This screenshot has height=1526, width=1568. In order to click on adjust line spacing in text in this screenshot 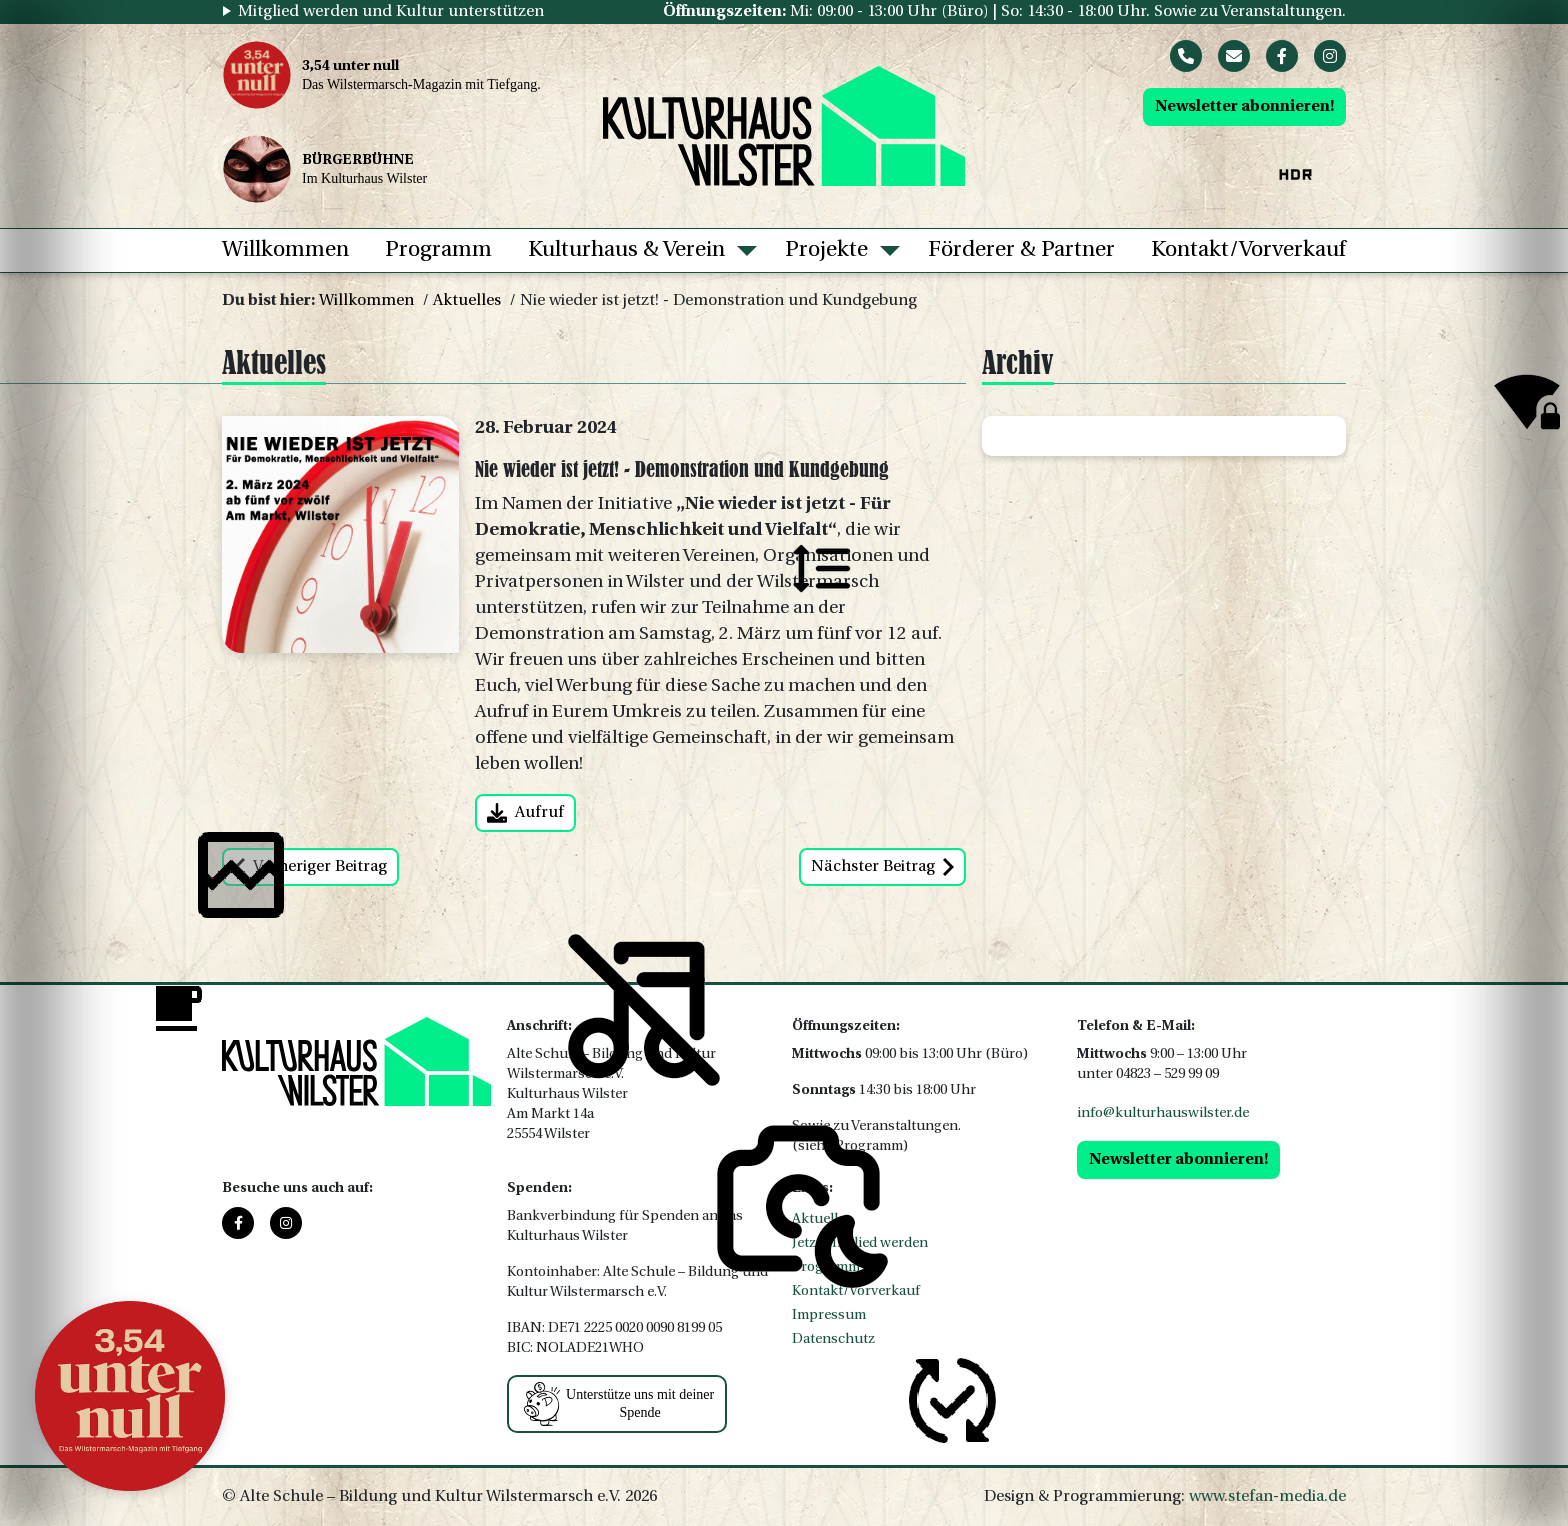, I will do `click(821, 568)`.